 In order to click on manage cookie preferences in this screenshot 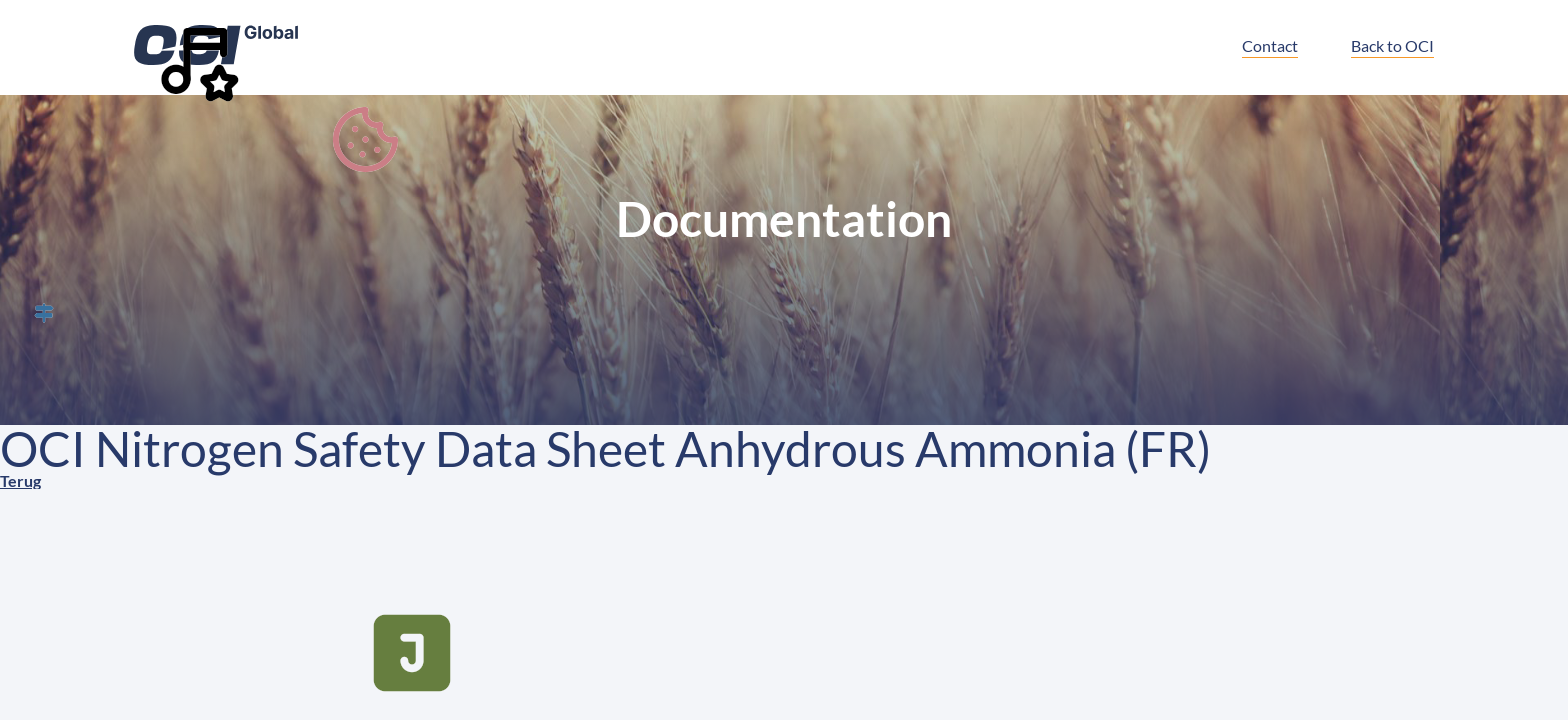, I will do `click(365, 139)`.